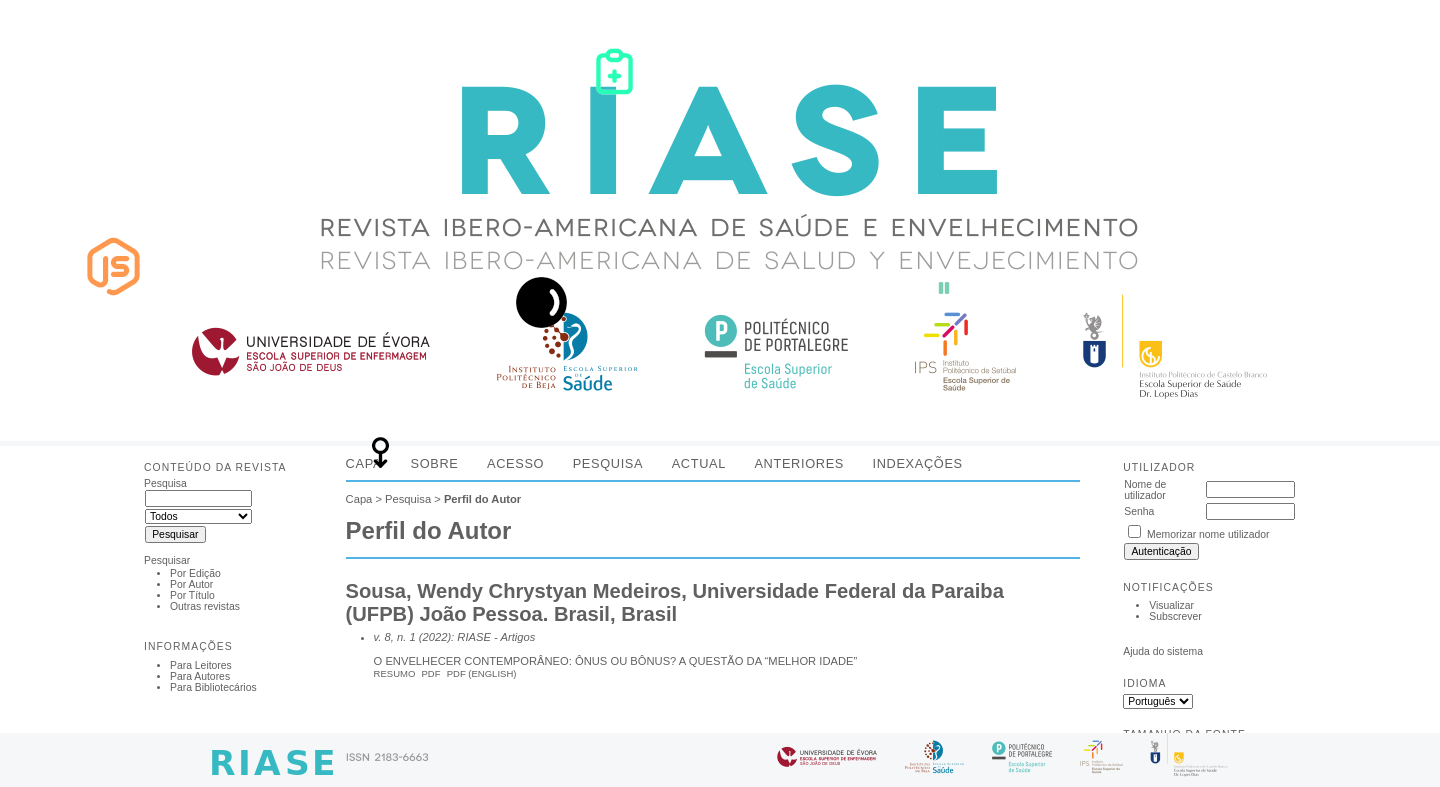 The image size is (1440, 787). I want to click on add a new note or item to clipboard, so click(614, 71).